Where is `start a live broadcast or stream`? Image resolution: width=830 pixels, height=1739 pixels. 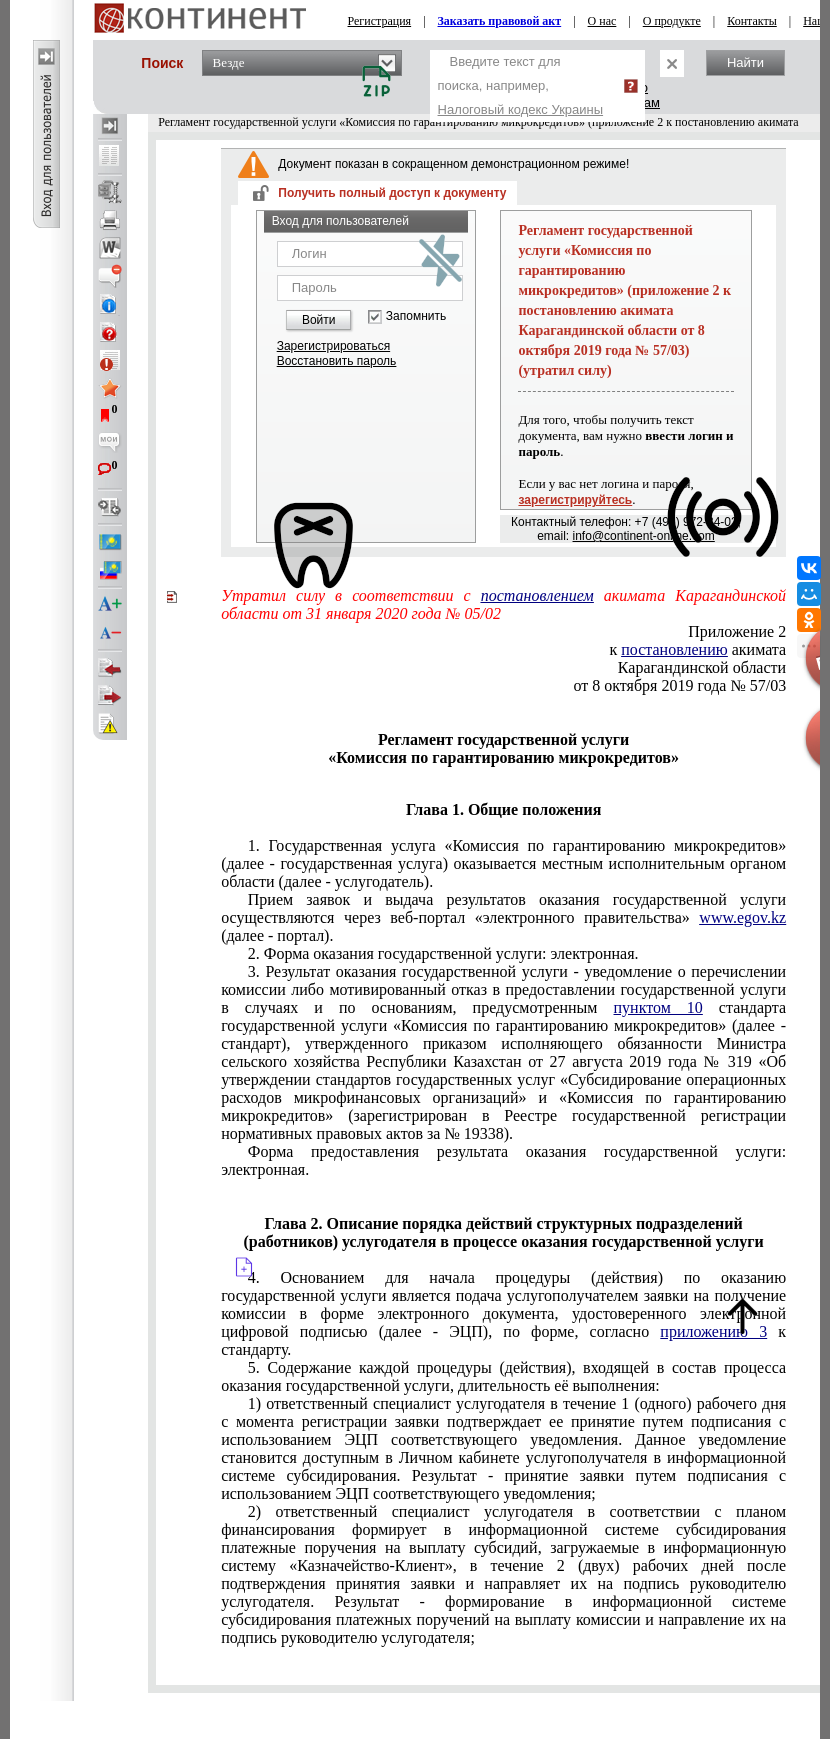 start a live broadcast or stream is located at coordinates (723, 517).